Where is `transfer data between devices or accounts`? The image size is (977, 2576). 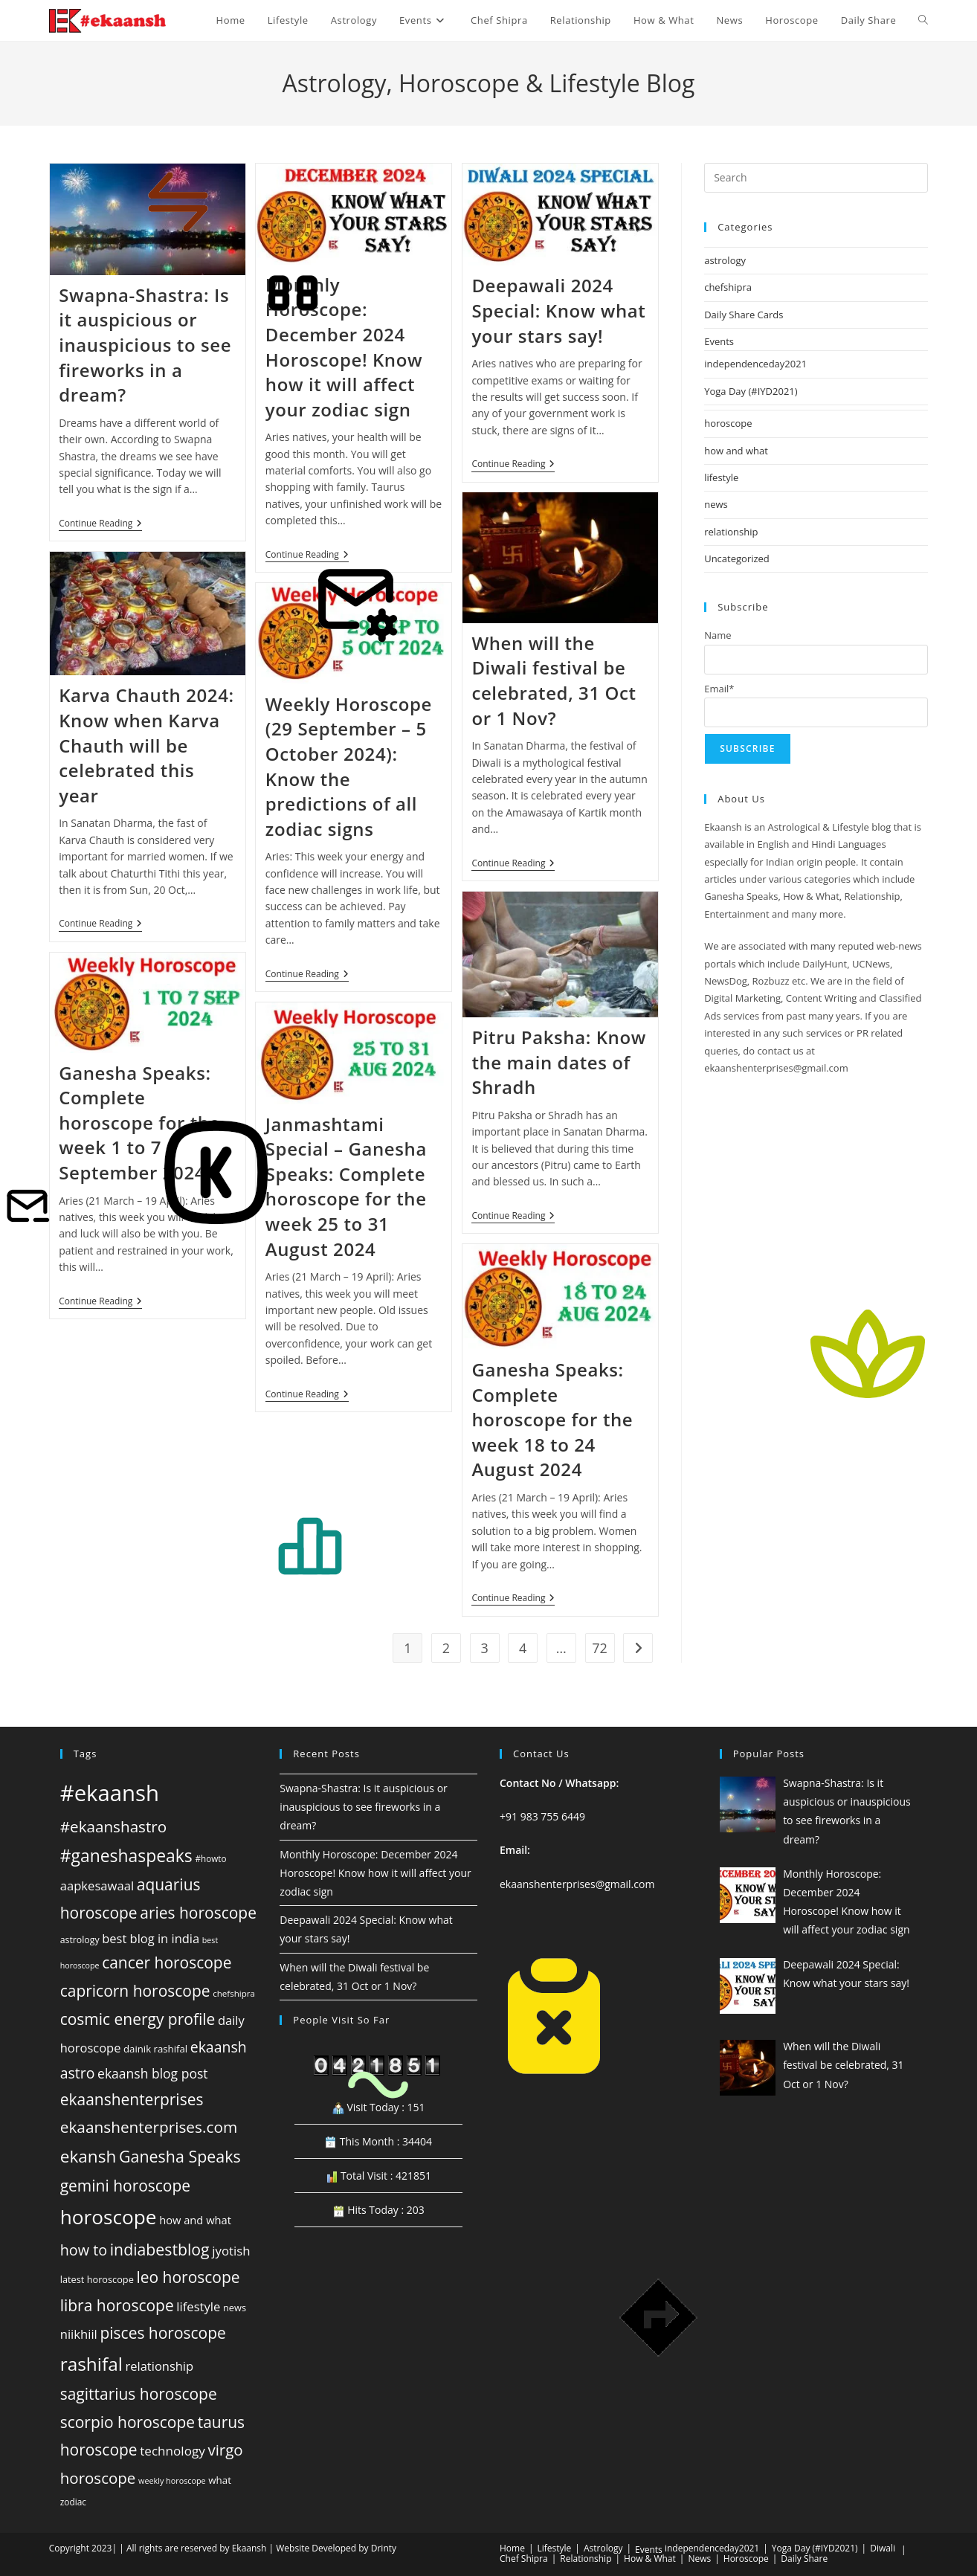 transfer data between devices or accounts is located at coordinates (178, 202).